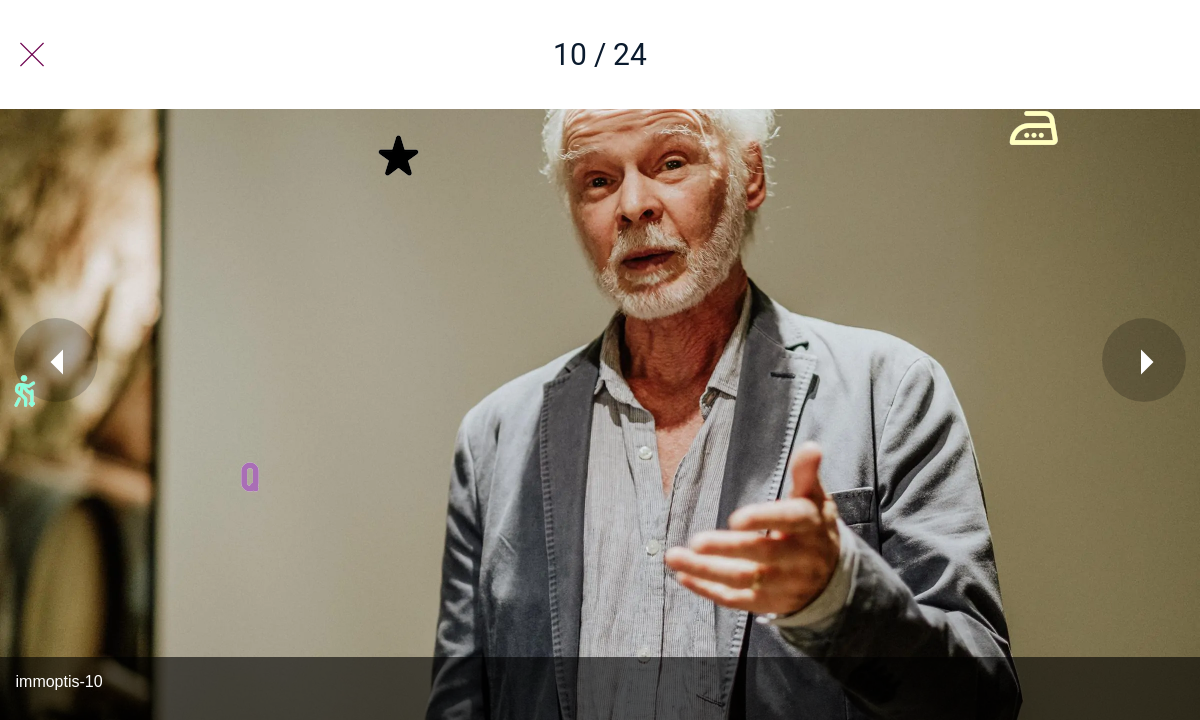 This screenshot has width=1200, height=720. What do you see at coordinates (24, 391) in the screenshot?
I see `access hiking or trekking activities` at bounding box center [24, 391].